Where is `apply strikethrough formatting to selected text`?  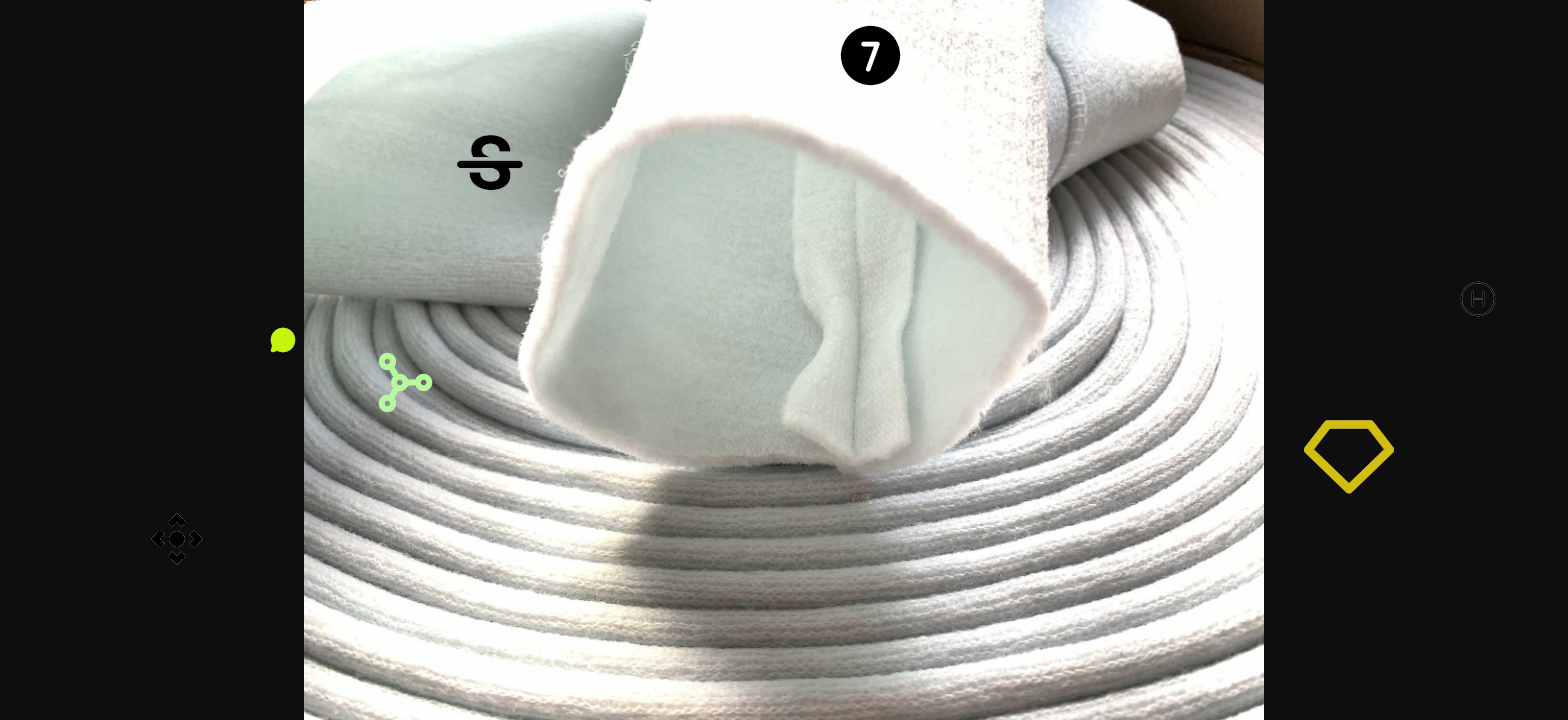 apply strikethrough formatting to selected text is located at coordinates (490, 168).